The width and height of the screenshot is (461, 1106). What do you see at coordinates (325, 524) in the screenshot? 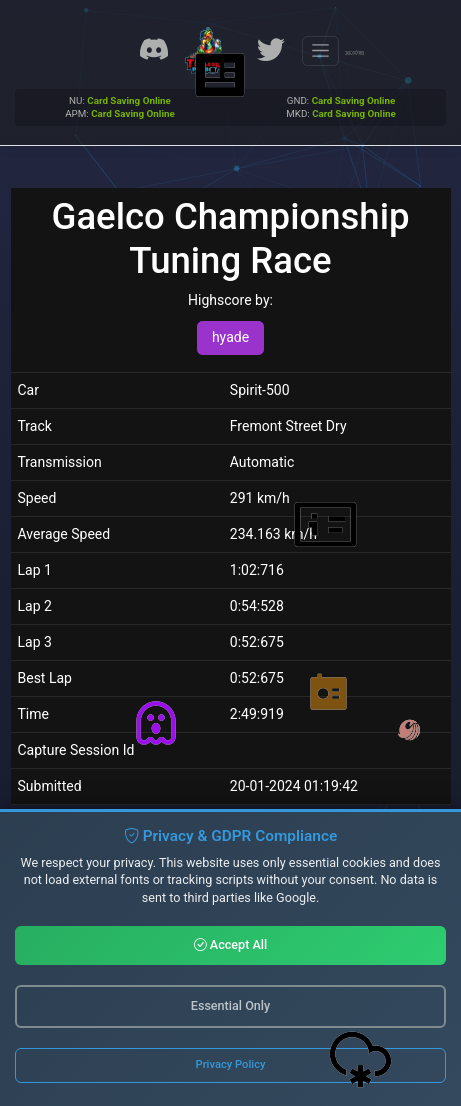
I see `view contact or business card details` at bounding box center [325, 524].